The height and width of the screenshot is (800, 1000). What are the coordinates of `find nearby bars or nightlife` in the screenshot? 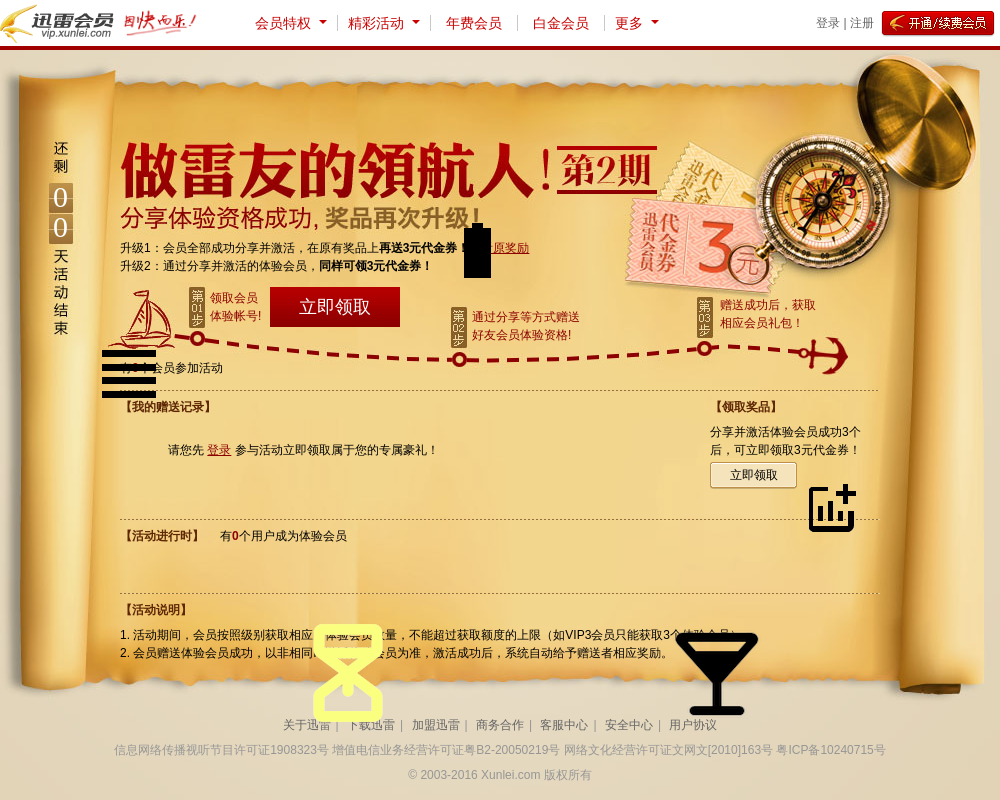 It's located at (717, 674).